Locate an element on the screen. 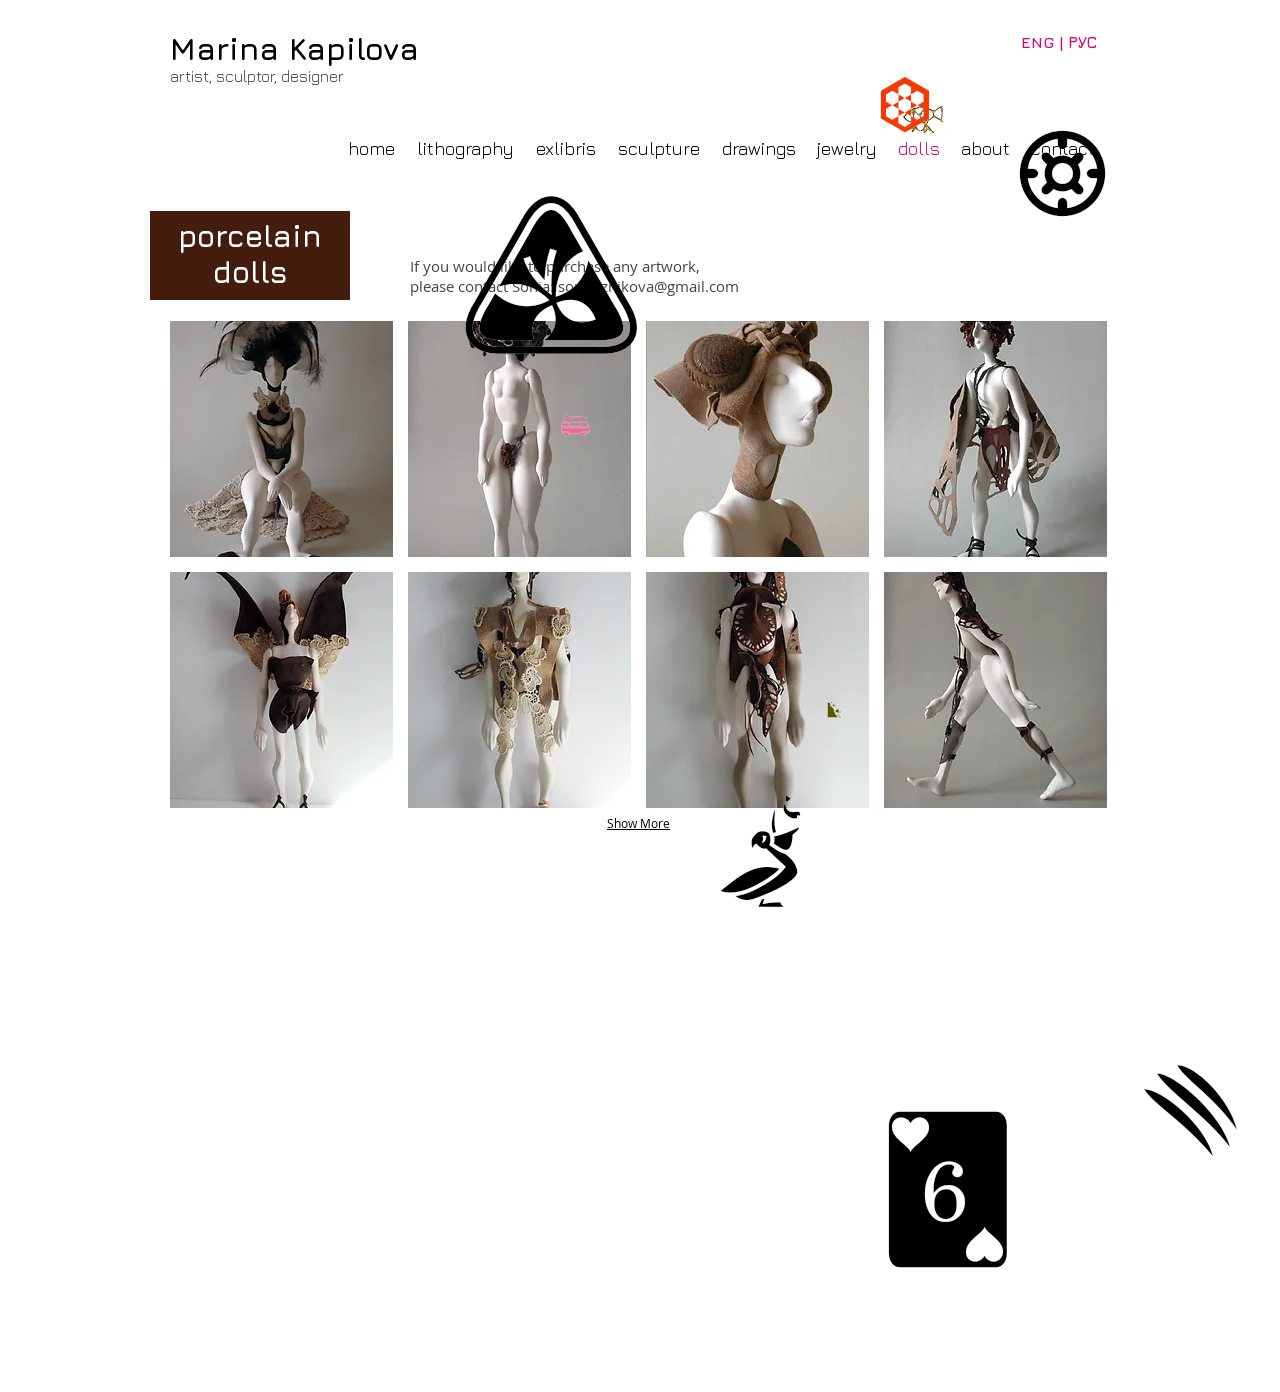  pelican character or mascot in a game is located at coordinates (765, 851).